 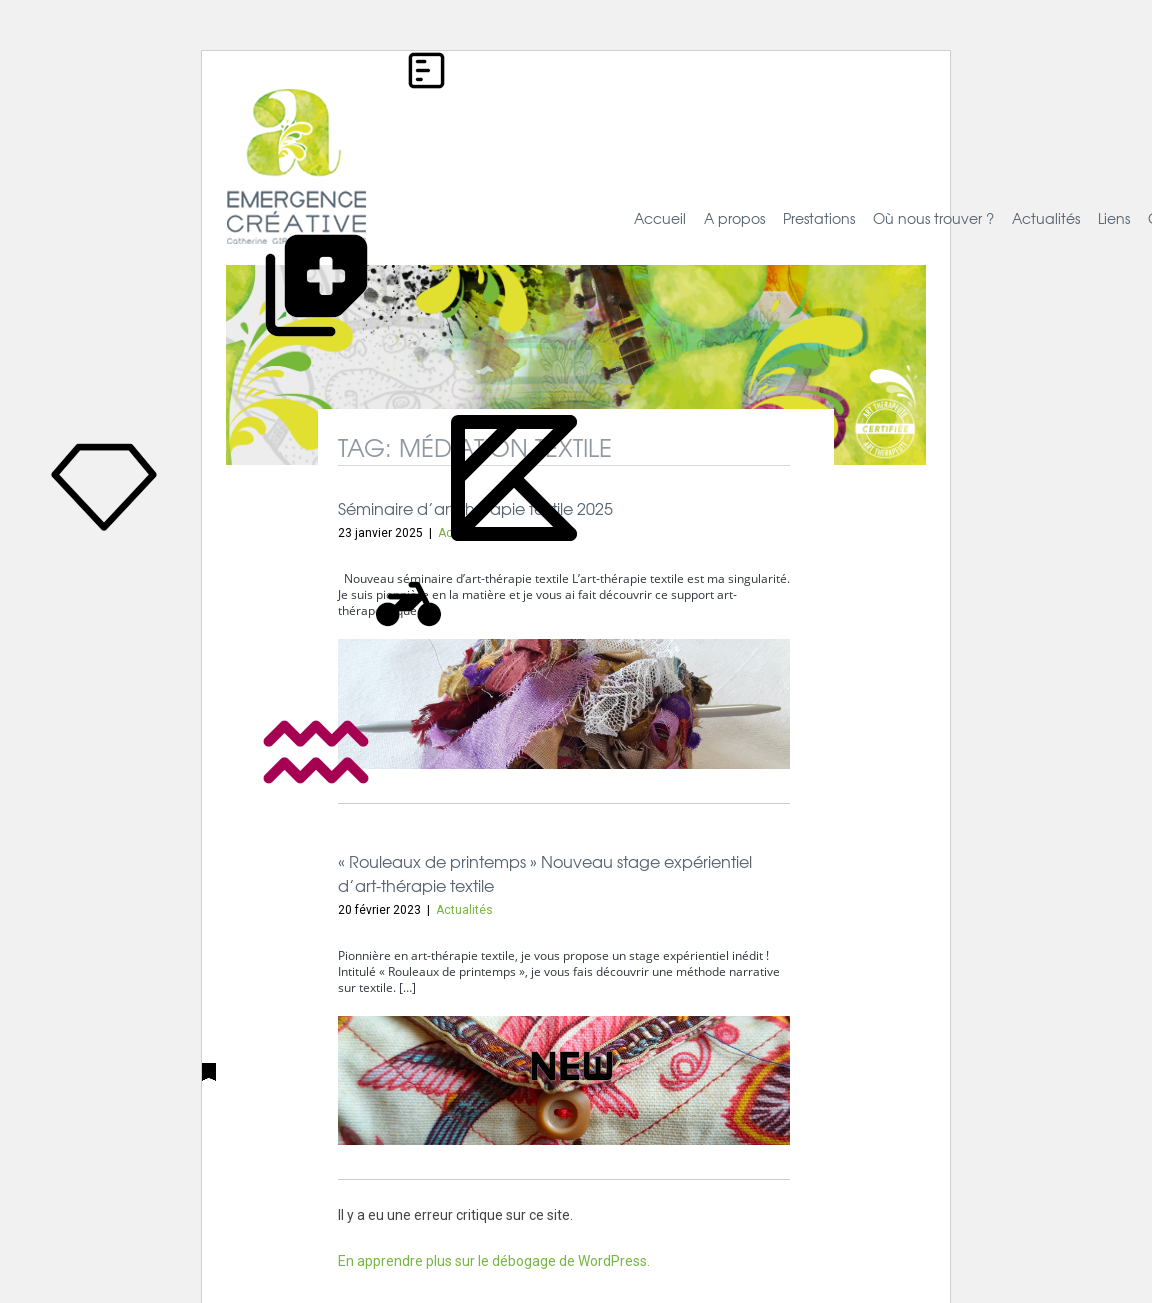 What do you see at coordinates (316, 752) in the screenshot?
I see `indicates aquarius zodiac sign` at bounding box center [316, 752].